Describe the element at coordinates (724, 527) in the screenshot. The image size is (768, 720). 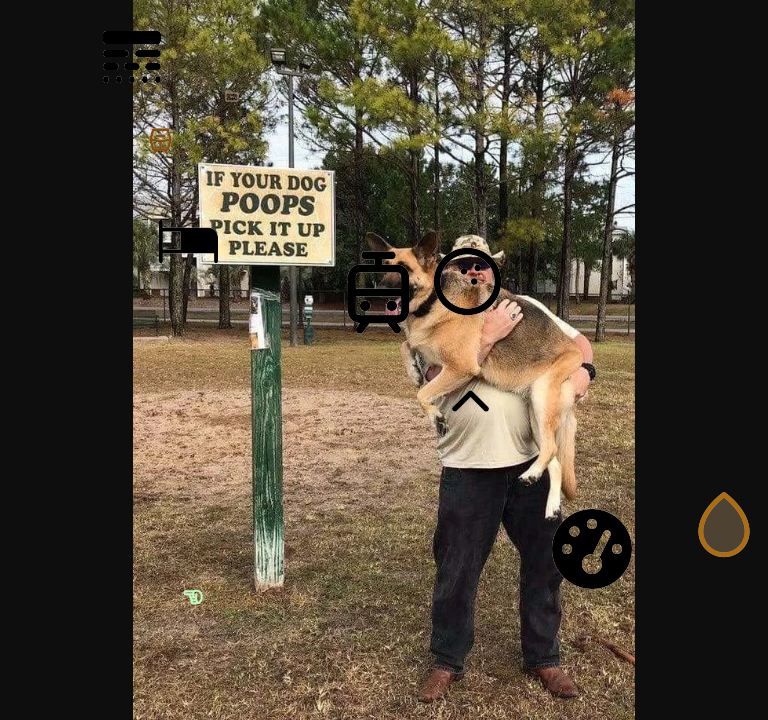
I see `indicates water or liquid-related feature` at that location.